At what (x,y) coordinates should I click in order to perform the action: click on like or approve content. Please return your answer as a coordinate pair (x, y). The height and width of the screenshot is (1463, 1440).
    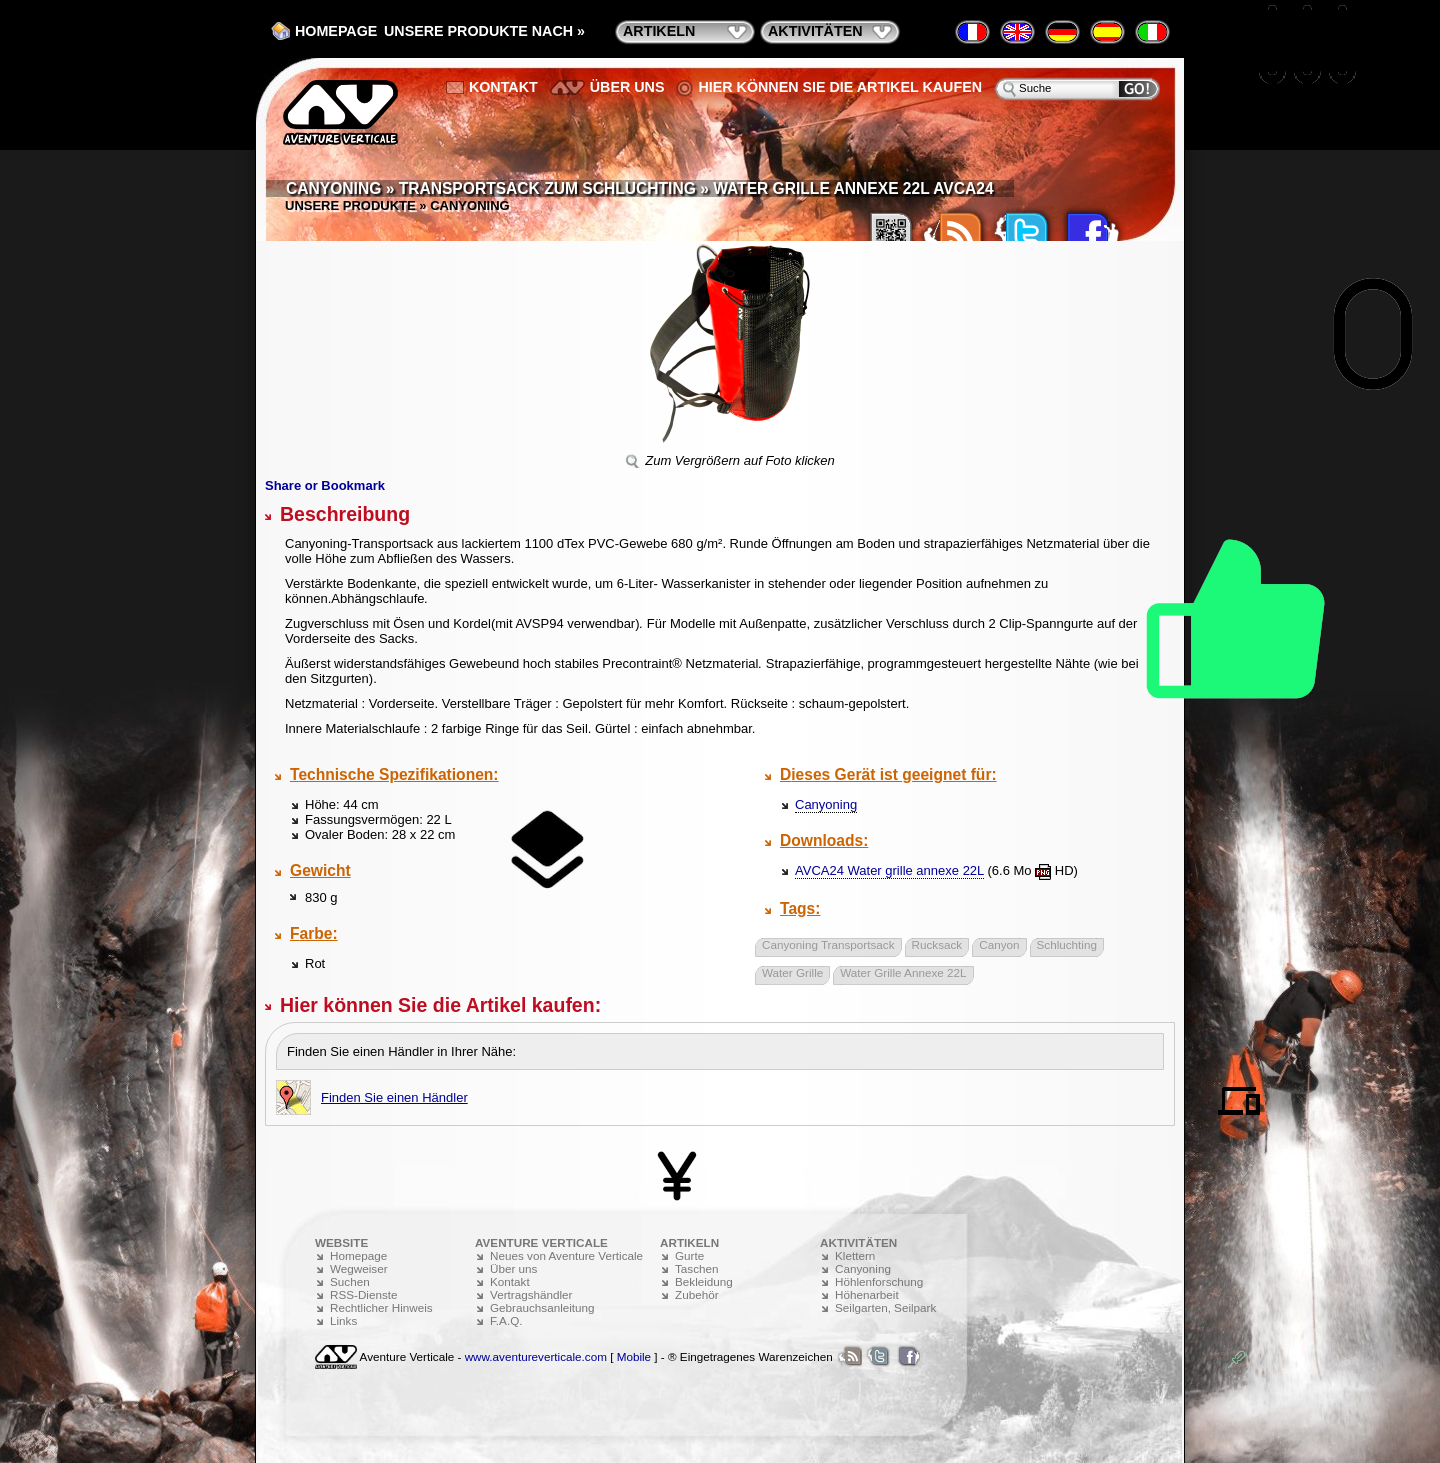
    Looking at the image, I should click on (1235, 628).